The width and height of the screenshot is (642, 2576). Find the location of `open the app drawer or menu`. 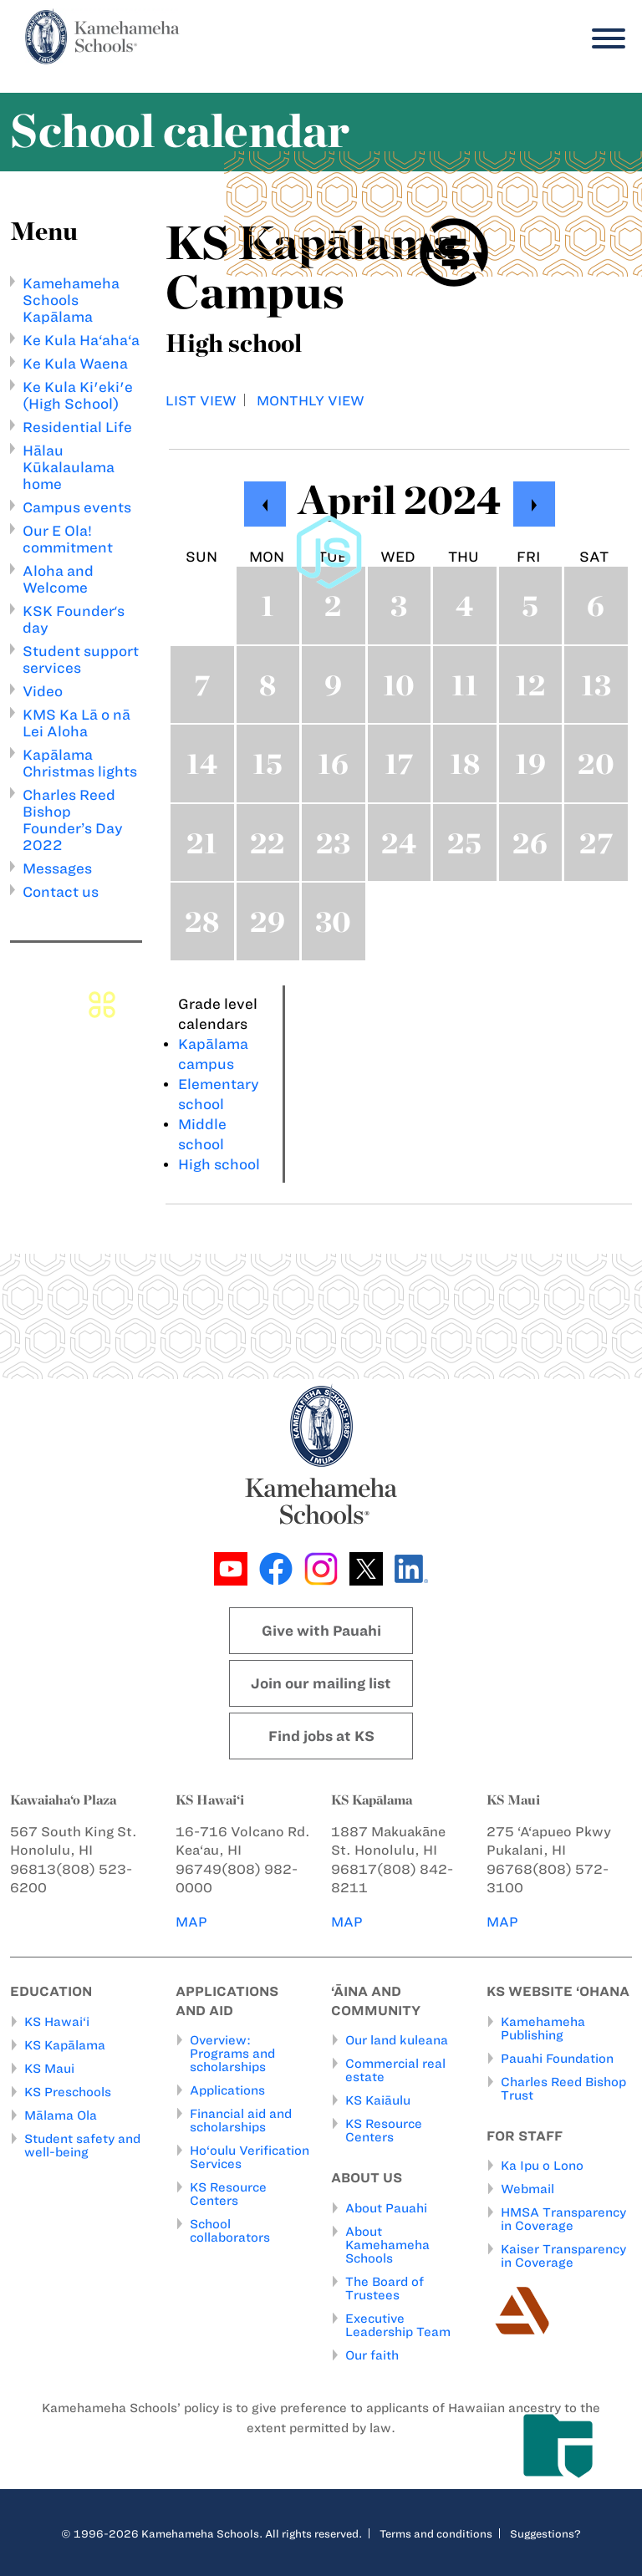

open the app drawer or menu is located at coordinates (102, 1005).